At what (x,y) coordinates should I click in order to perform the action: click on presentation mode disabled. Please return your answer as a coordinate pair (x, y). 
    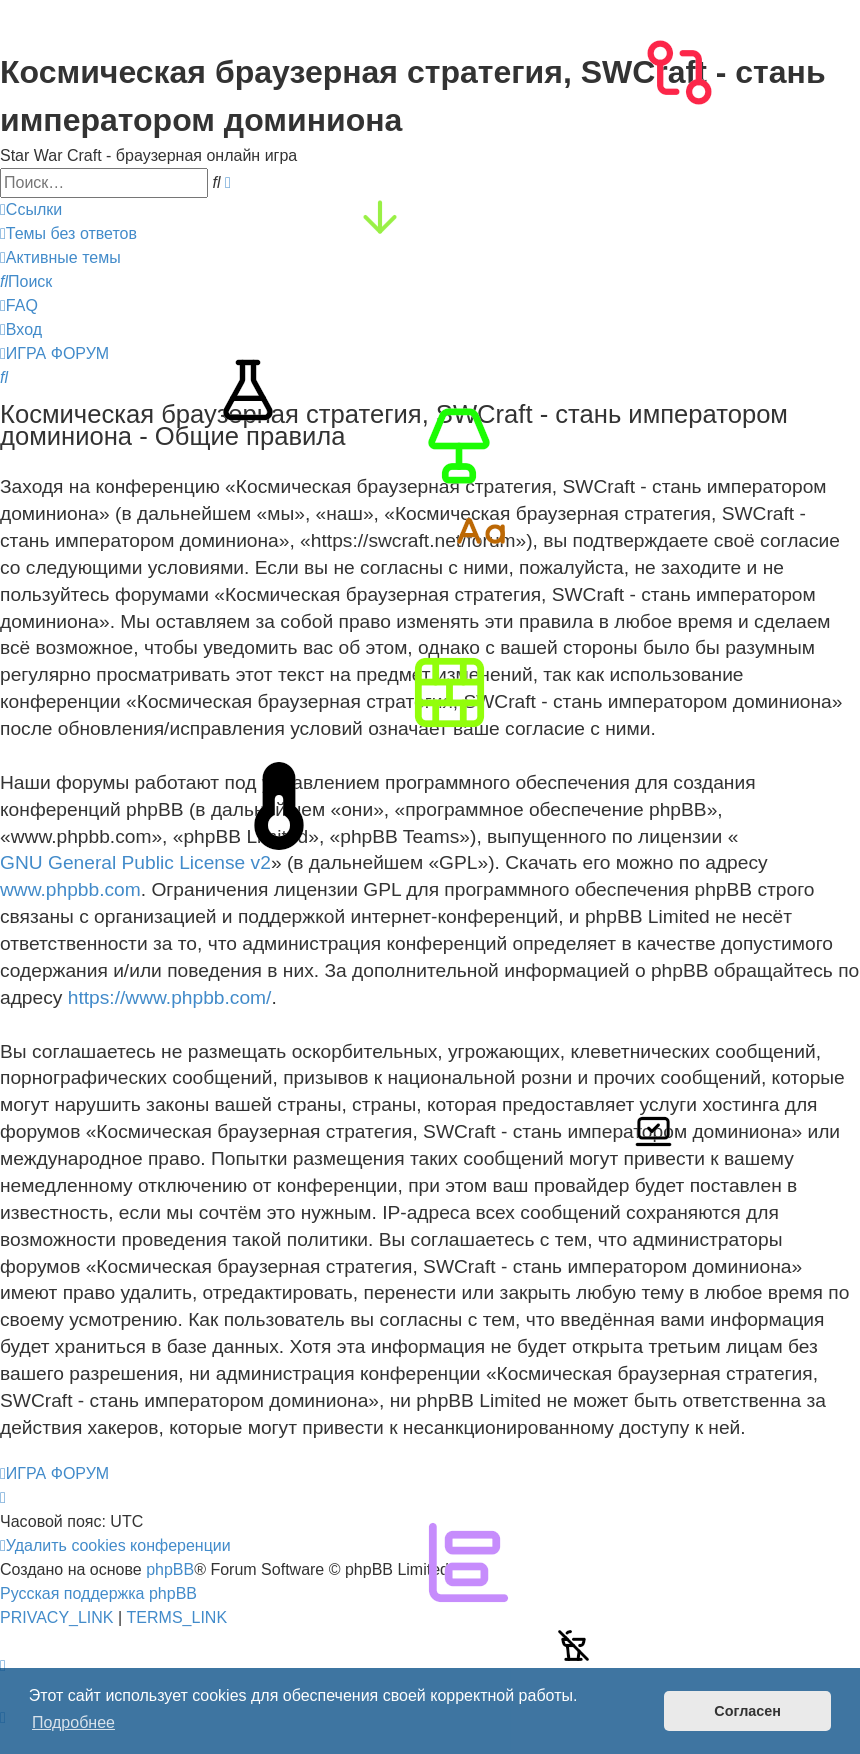
    Looking at the image, I should click on (573, 1645).